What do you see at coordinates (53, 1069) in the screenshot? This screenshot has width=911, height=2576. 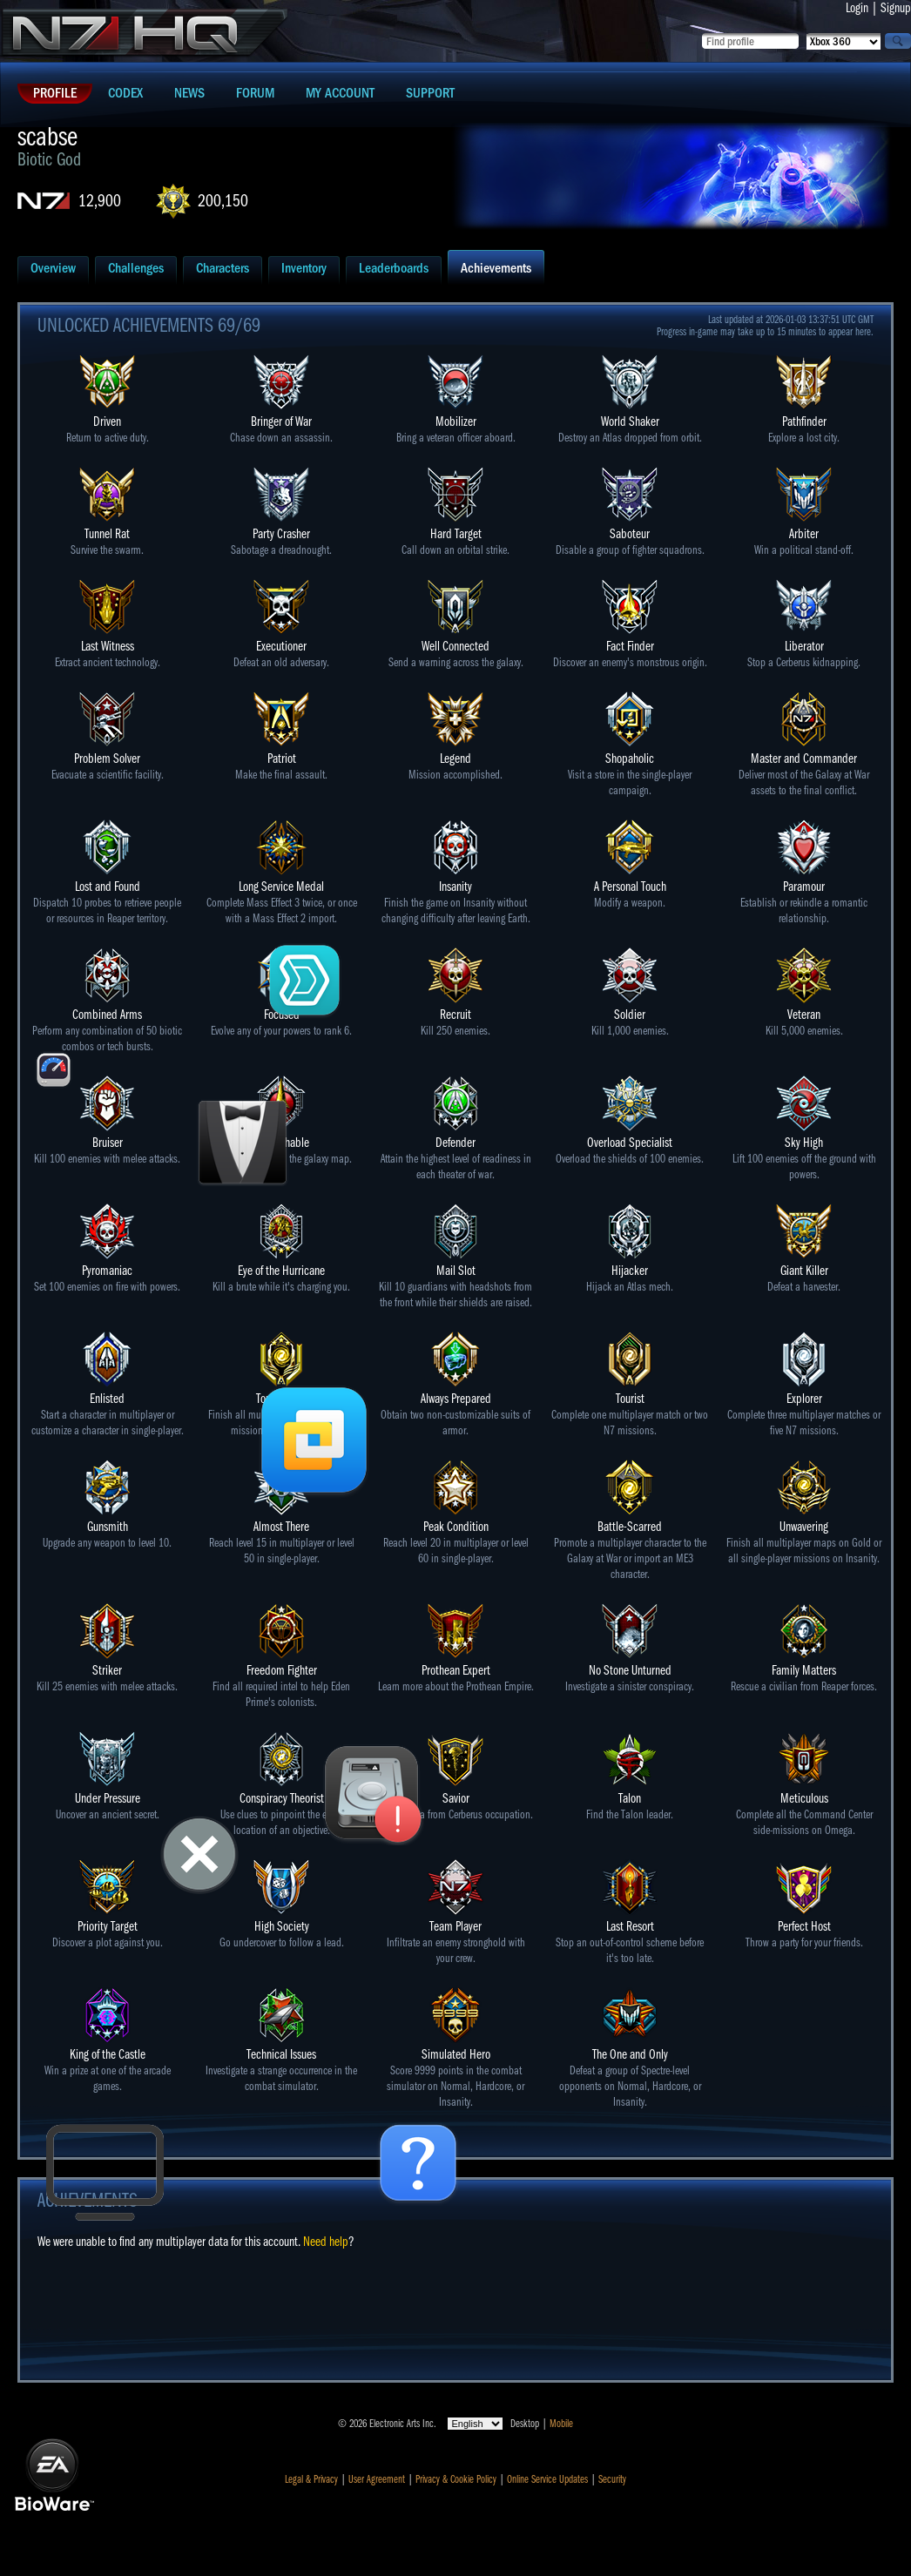 I see `open system resource monitor` at bounding box center [53, 1069].